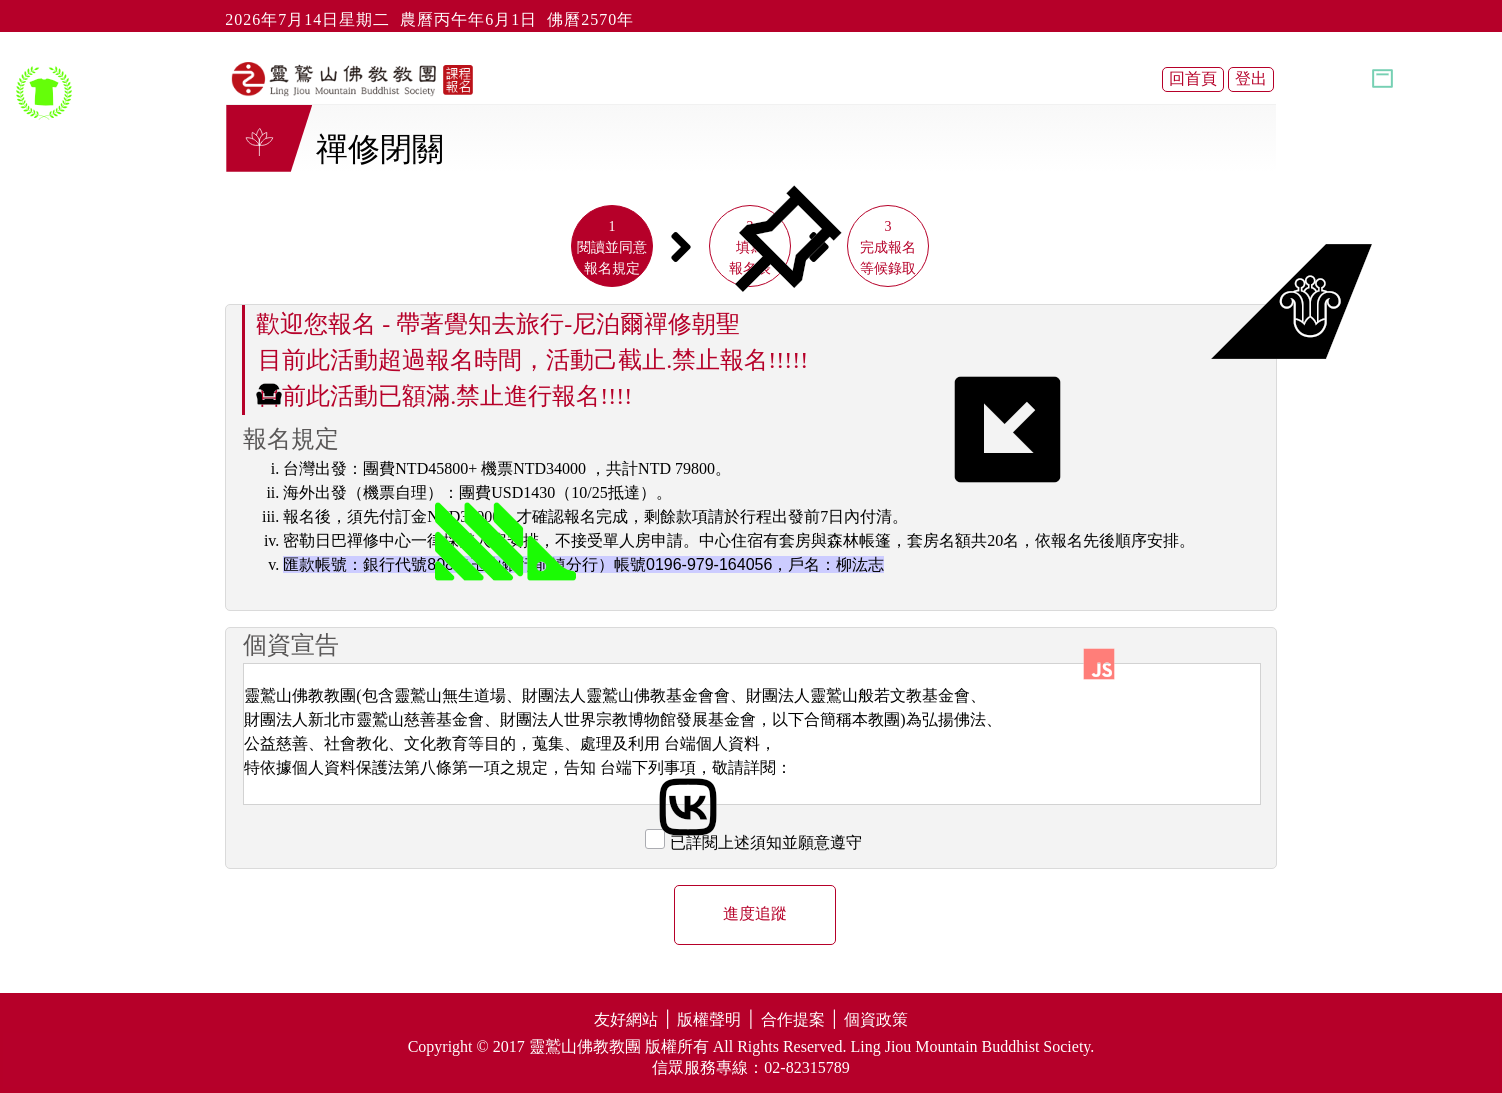 This screenshot has height=1093, width=1502. I want to click on open PostHog analytics dashboard, so click(505, 541).